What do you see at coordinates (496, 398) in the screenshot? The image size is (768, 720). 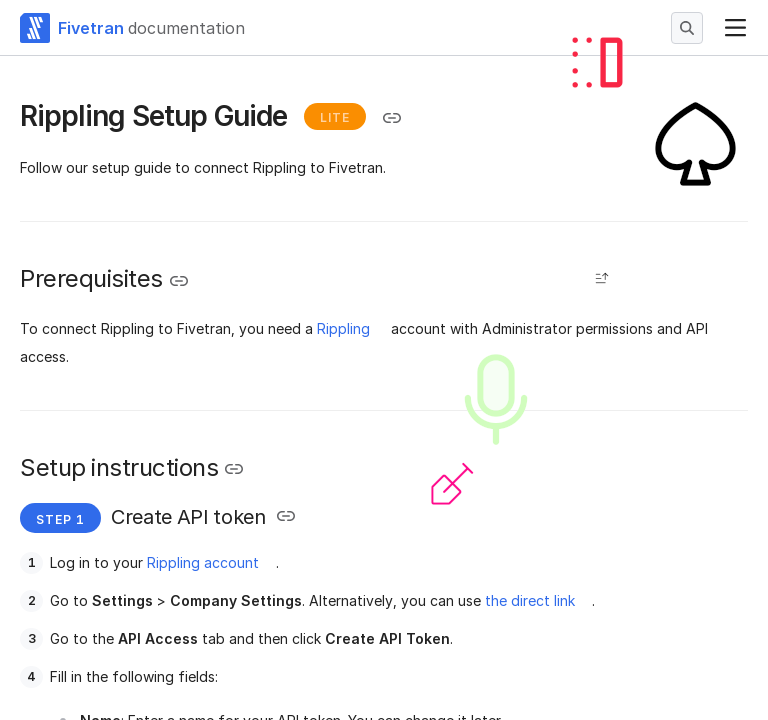 I see `tap to start voice recording` at bounding box center [496, 398].